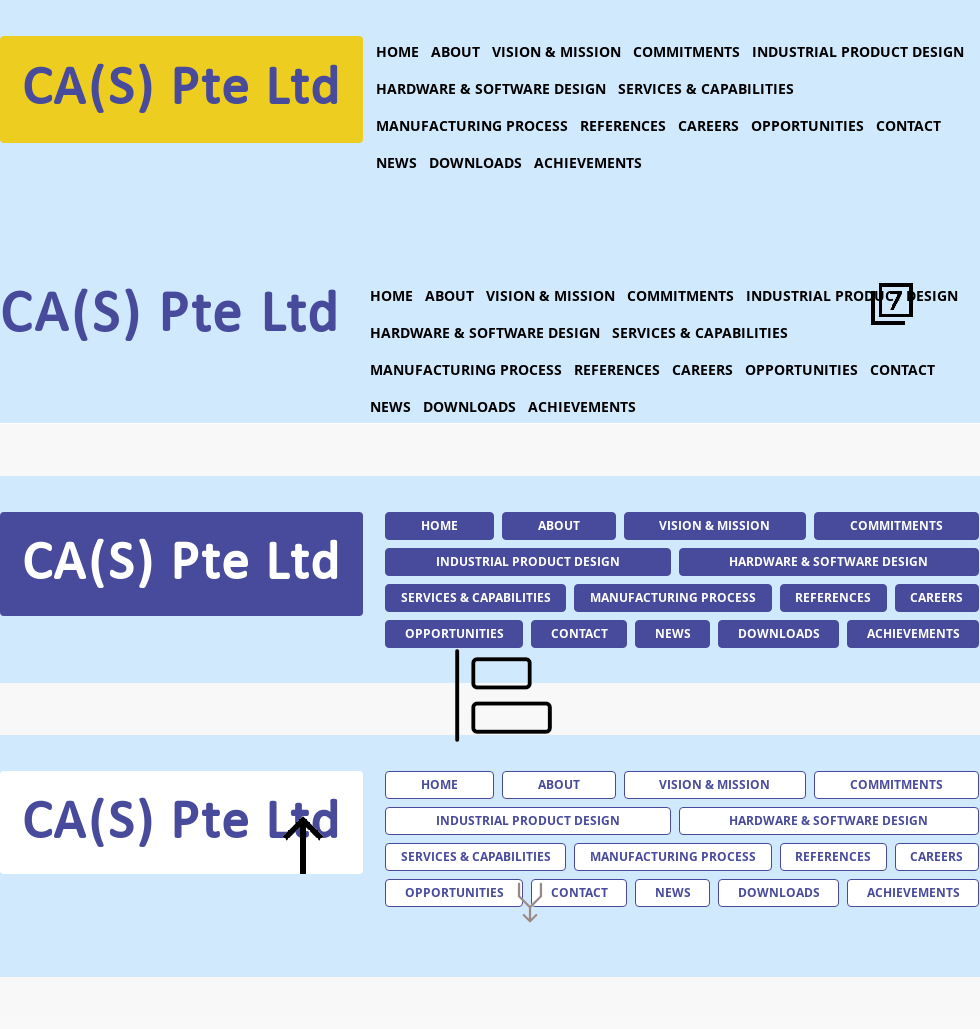 The width and height of the screenshot is (980, 1029). Describe the element at coordinates (892, 304) in the screenshot. I see `indicates item 7 in a numbered series or filter` at that location.